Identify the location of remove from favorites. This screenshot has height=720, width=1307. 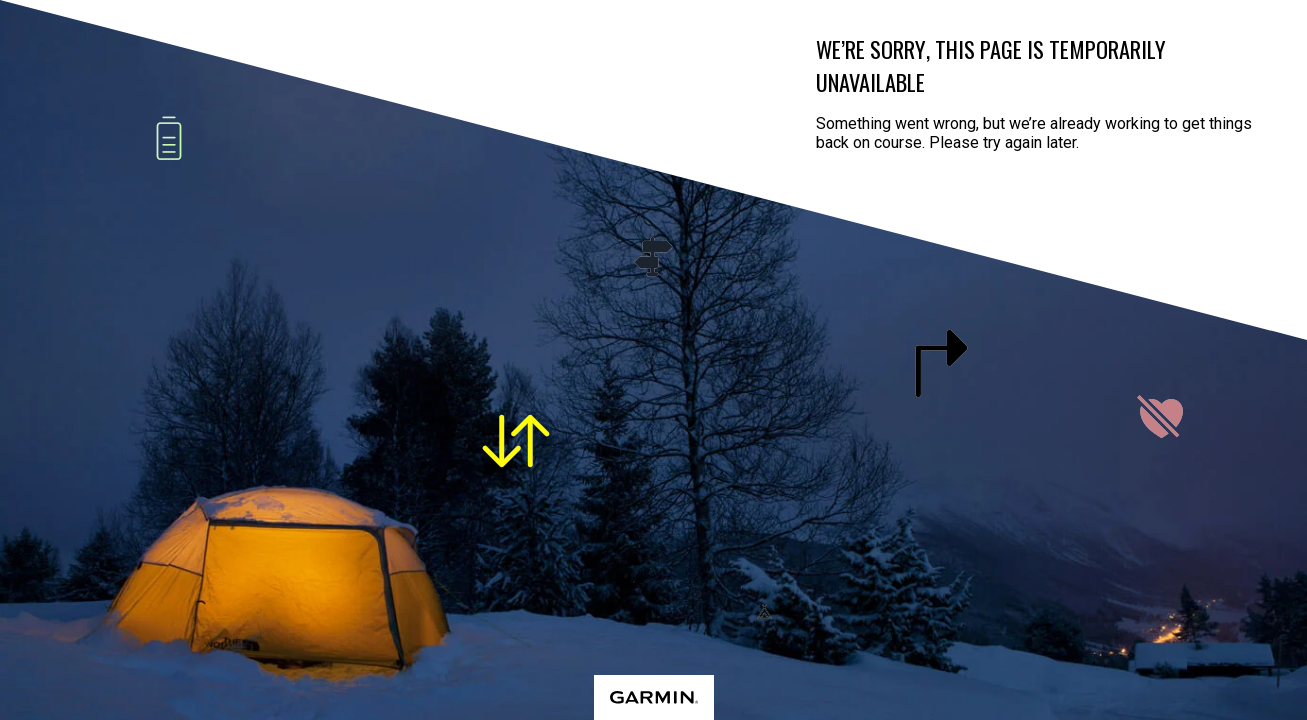
(1160, 417).